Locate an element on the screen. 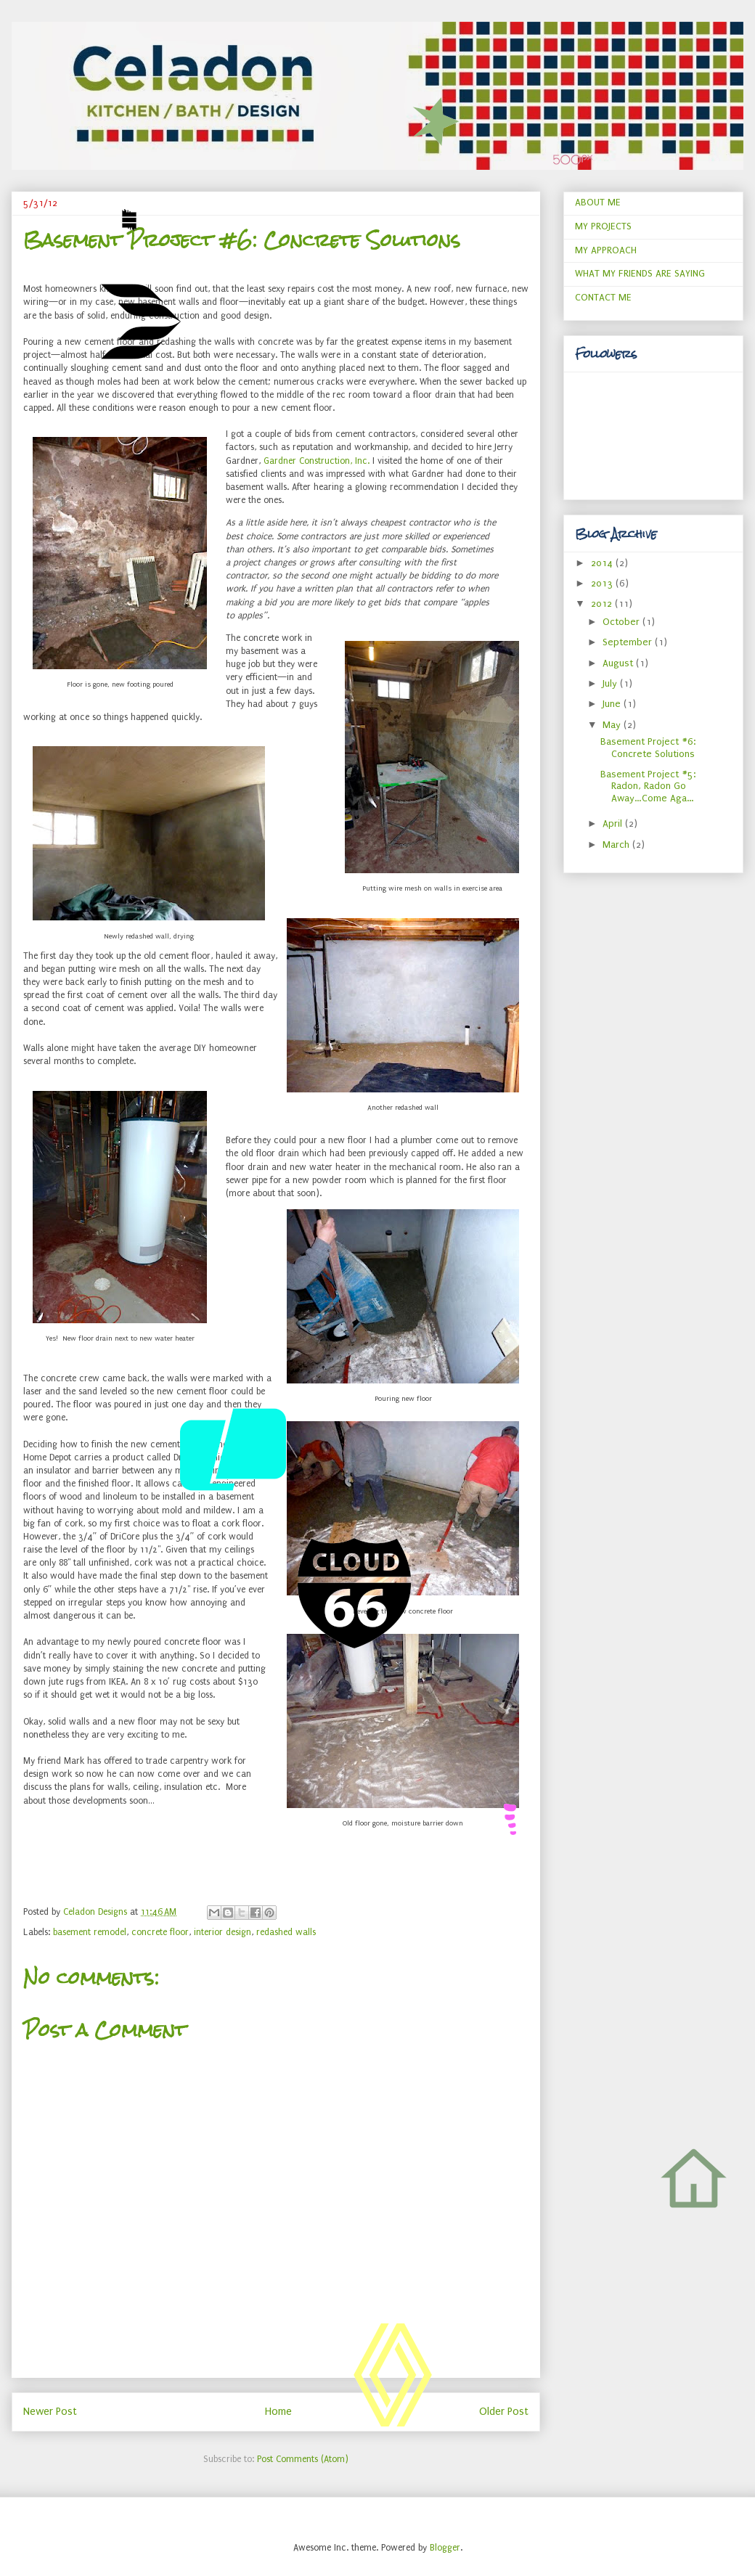  navigate to home screen is located at coordinates (693, 2180).